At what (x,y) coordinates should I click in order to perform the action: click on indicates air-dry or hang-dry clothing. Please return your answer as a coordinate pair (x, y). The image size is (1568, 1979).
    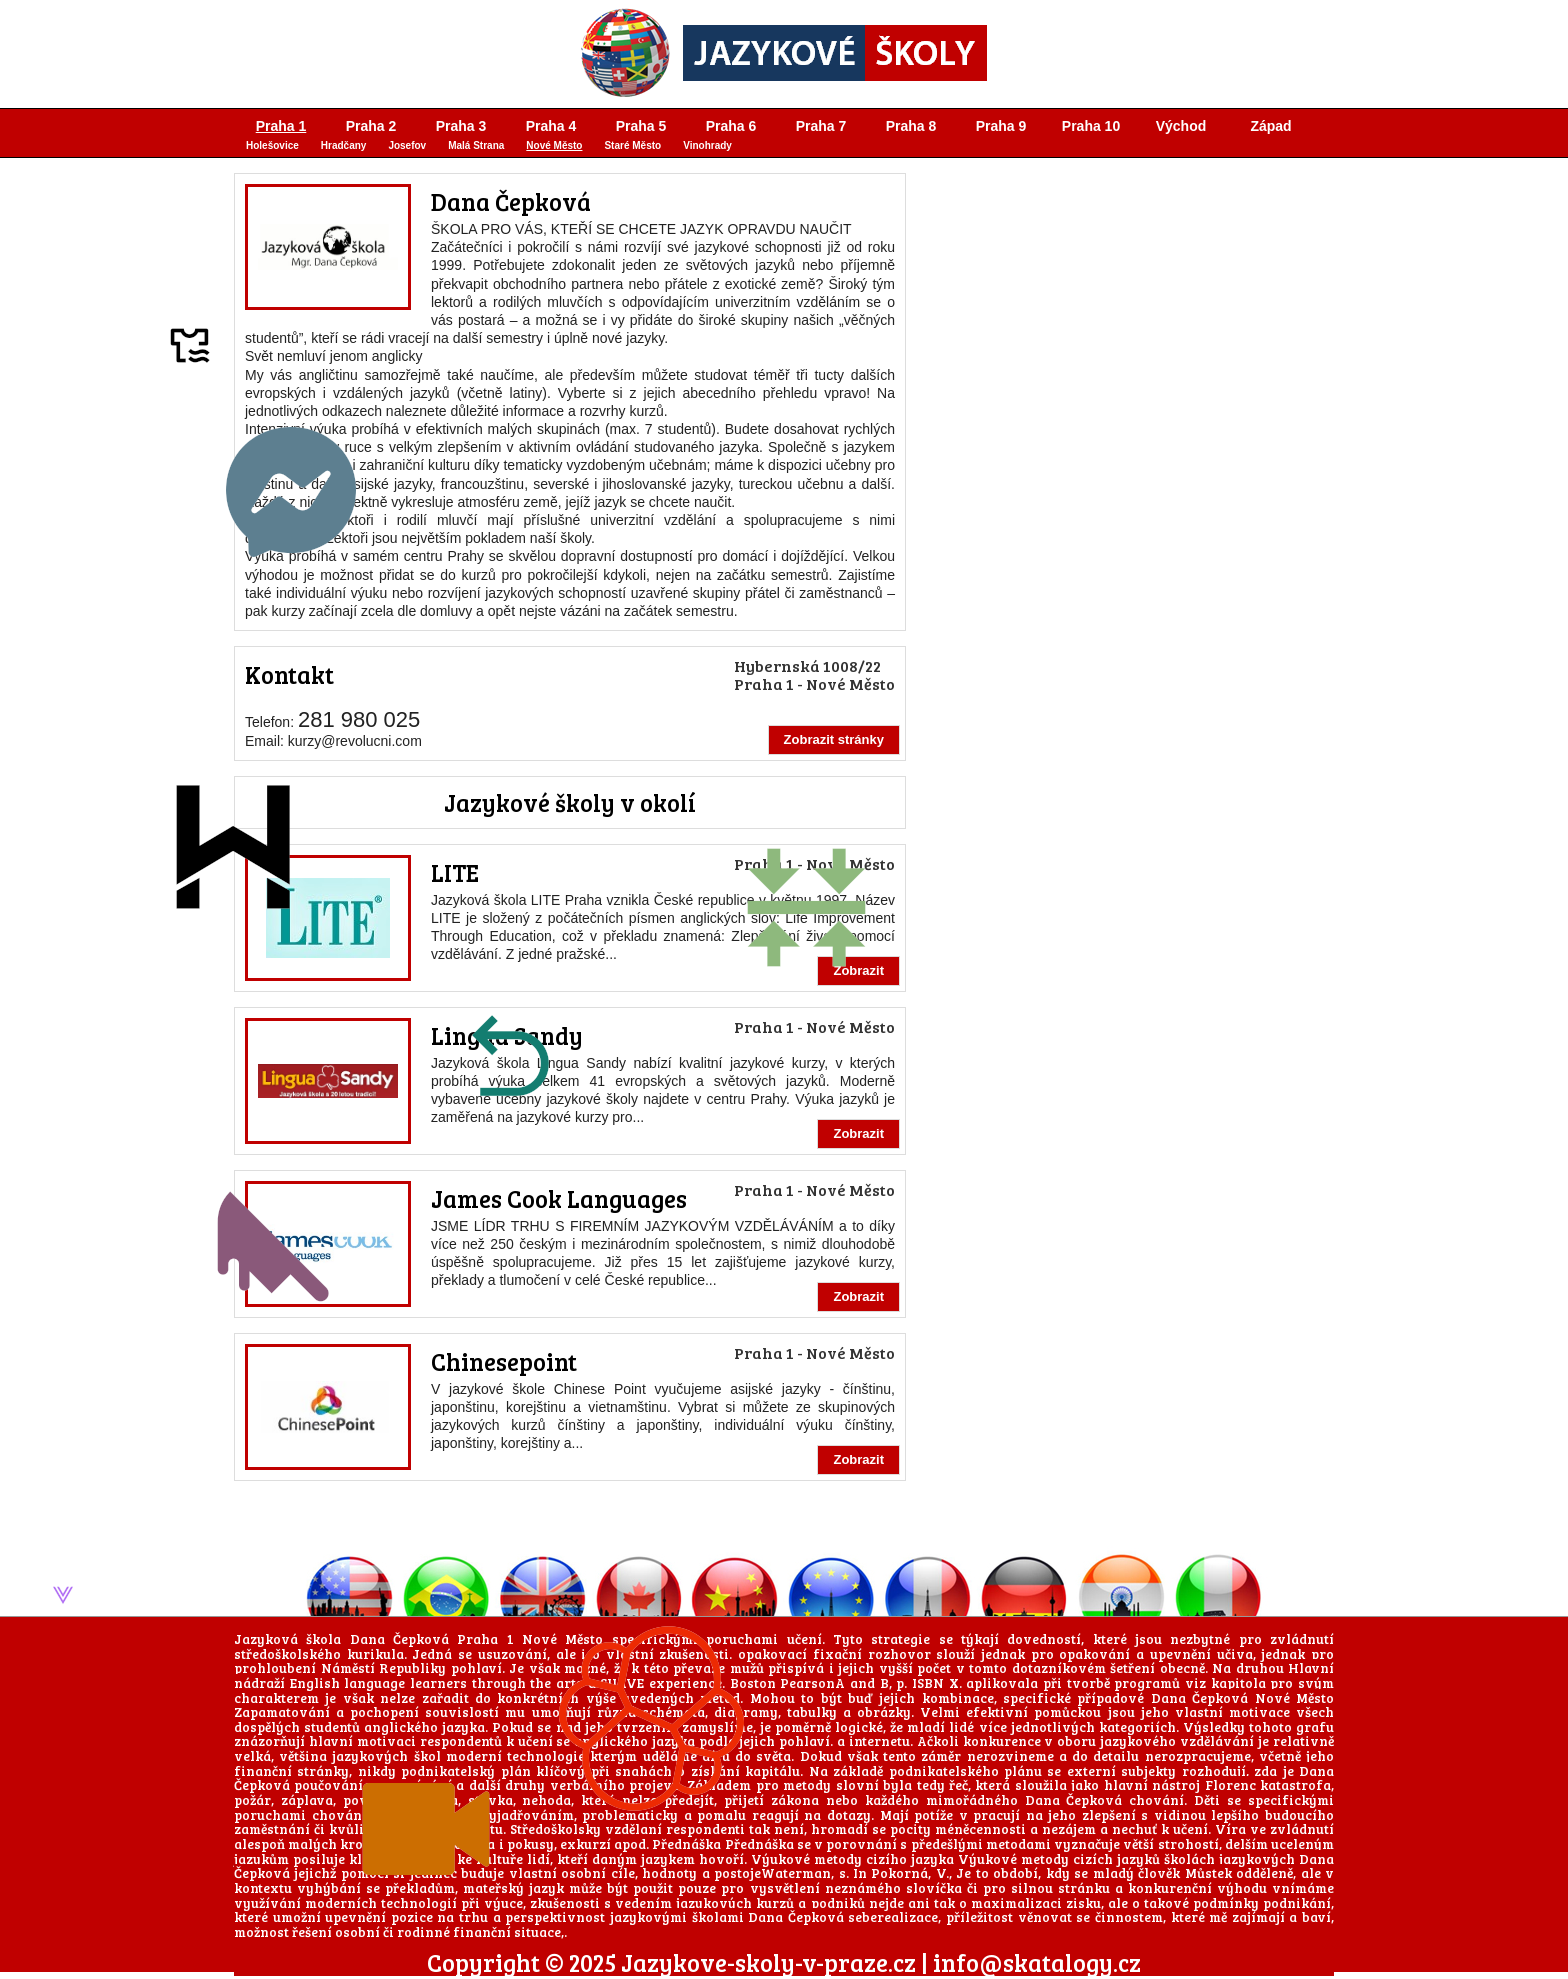
    Looking at the image, I should click on (189, 345).